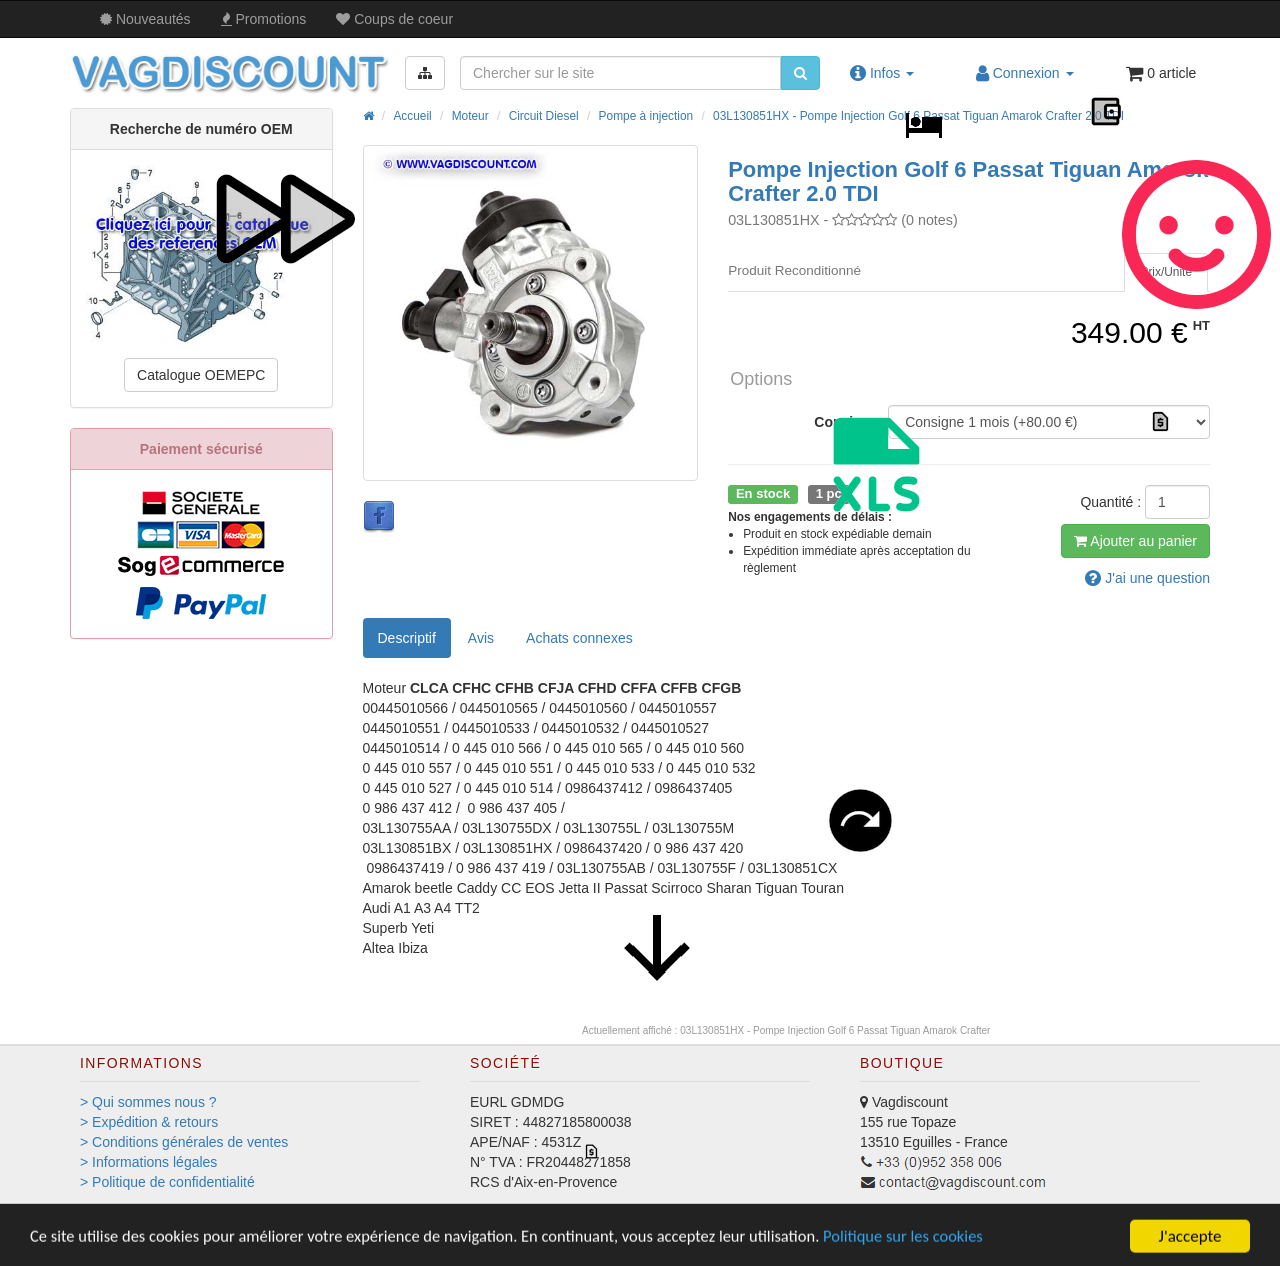 Image resolution: width=1280 pixels, height=1266 pixels. I want to click on view invoice or billing document, so click(591, 1151).